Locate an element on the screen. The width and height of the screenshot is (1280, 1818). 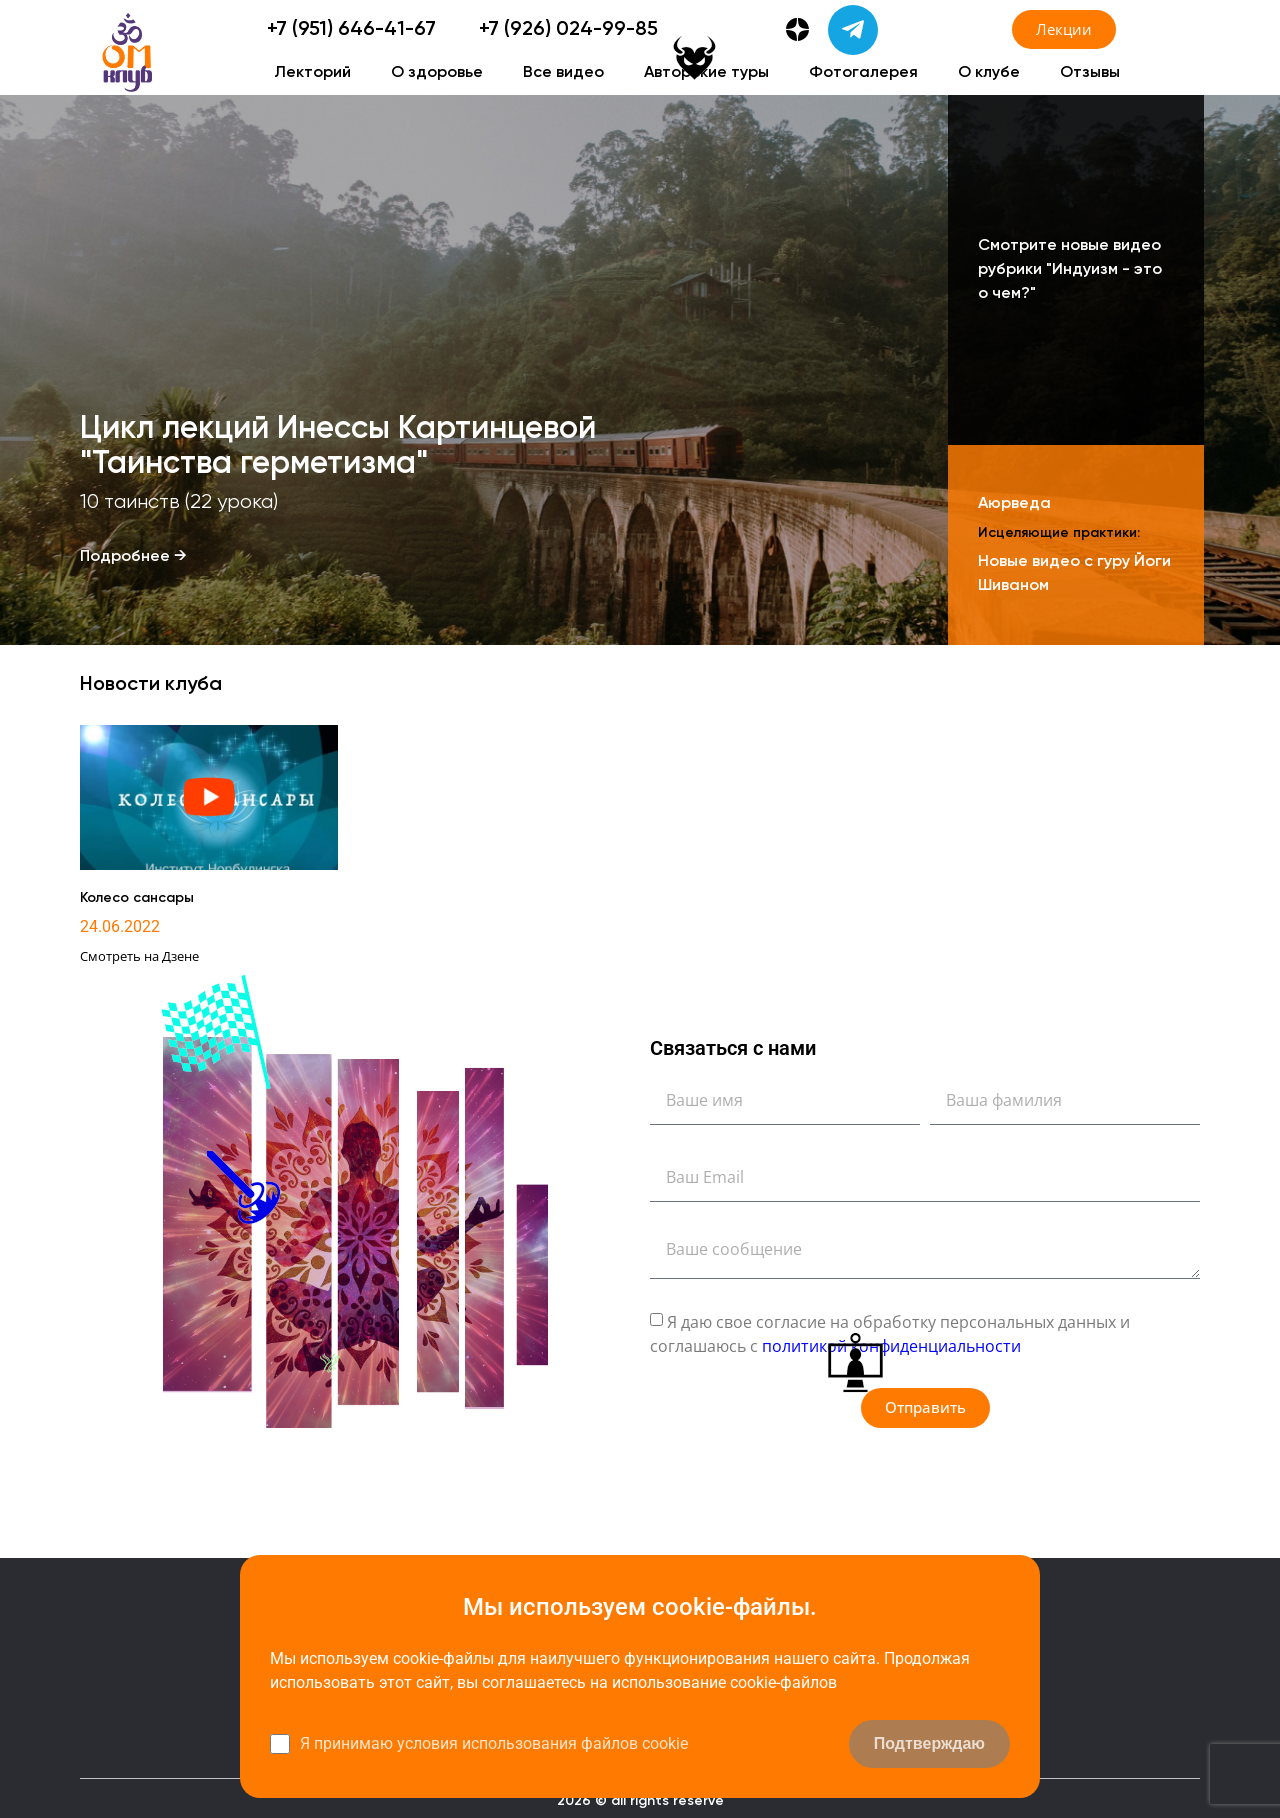
food item indicator in a cooking or recipe game is located at coordinates (330, 1363).